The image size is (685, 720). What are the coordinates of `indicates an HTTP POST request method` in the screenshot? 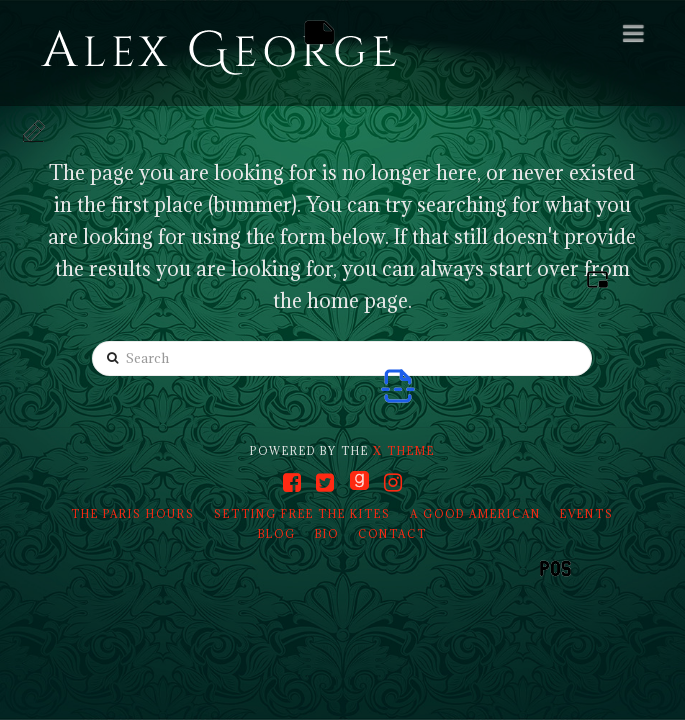 It's located at (555, 568).